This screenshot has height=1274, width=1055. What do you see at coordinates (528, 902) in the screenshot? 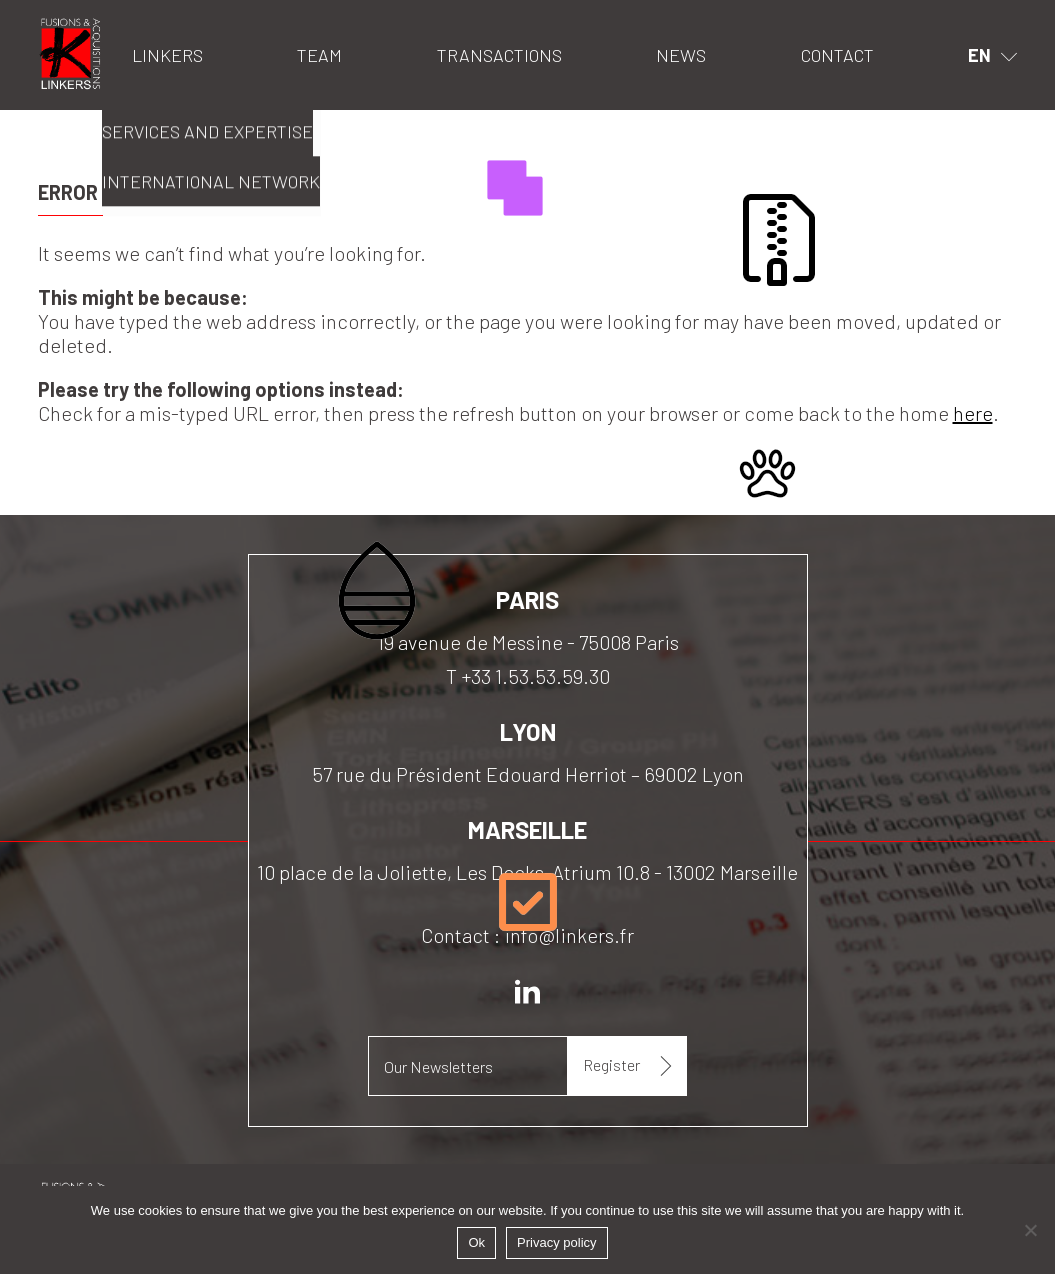
I see `mark task as complete` at bounding box center [528, 902].